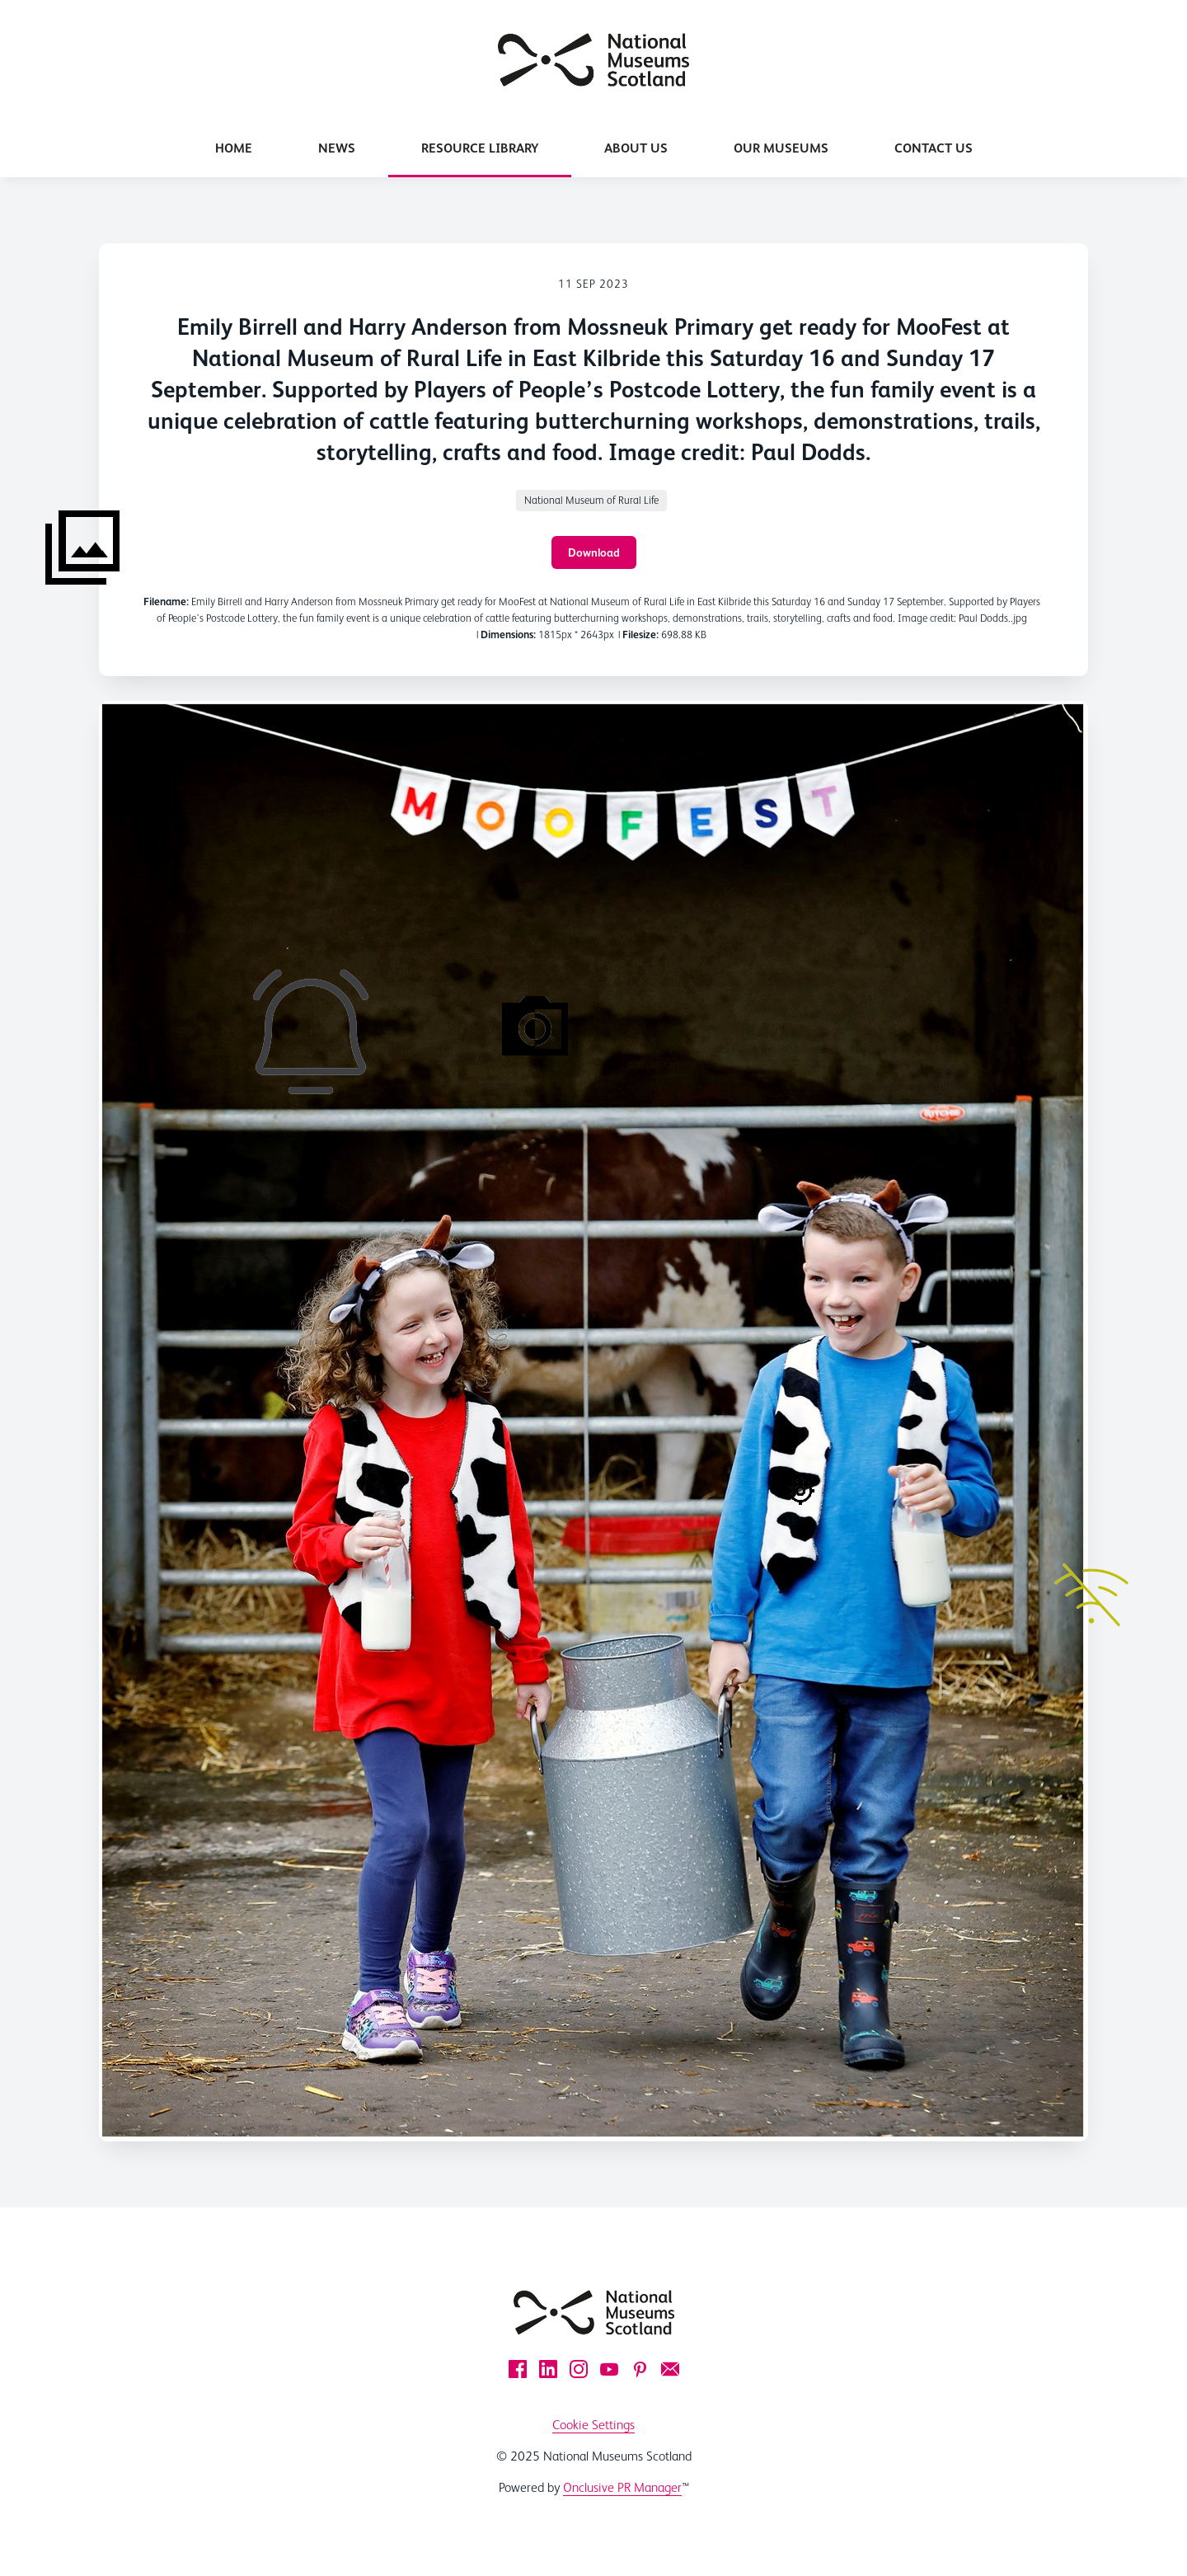 The width and height of the screenshot is (1187, 2576). Describe the element at coordinates (82, 548) in the screenshot. I see `view or apply image filters` at that location.